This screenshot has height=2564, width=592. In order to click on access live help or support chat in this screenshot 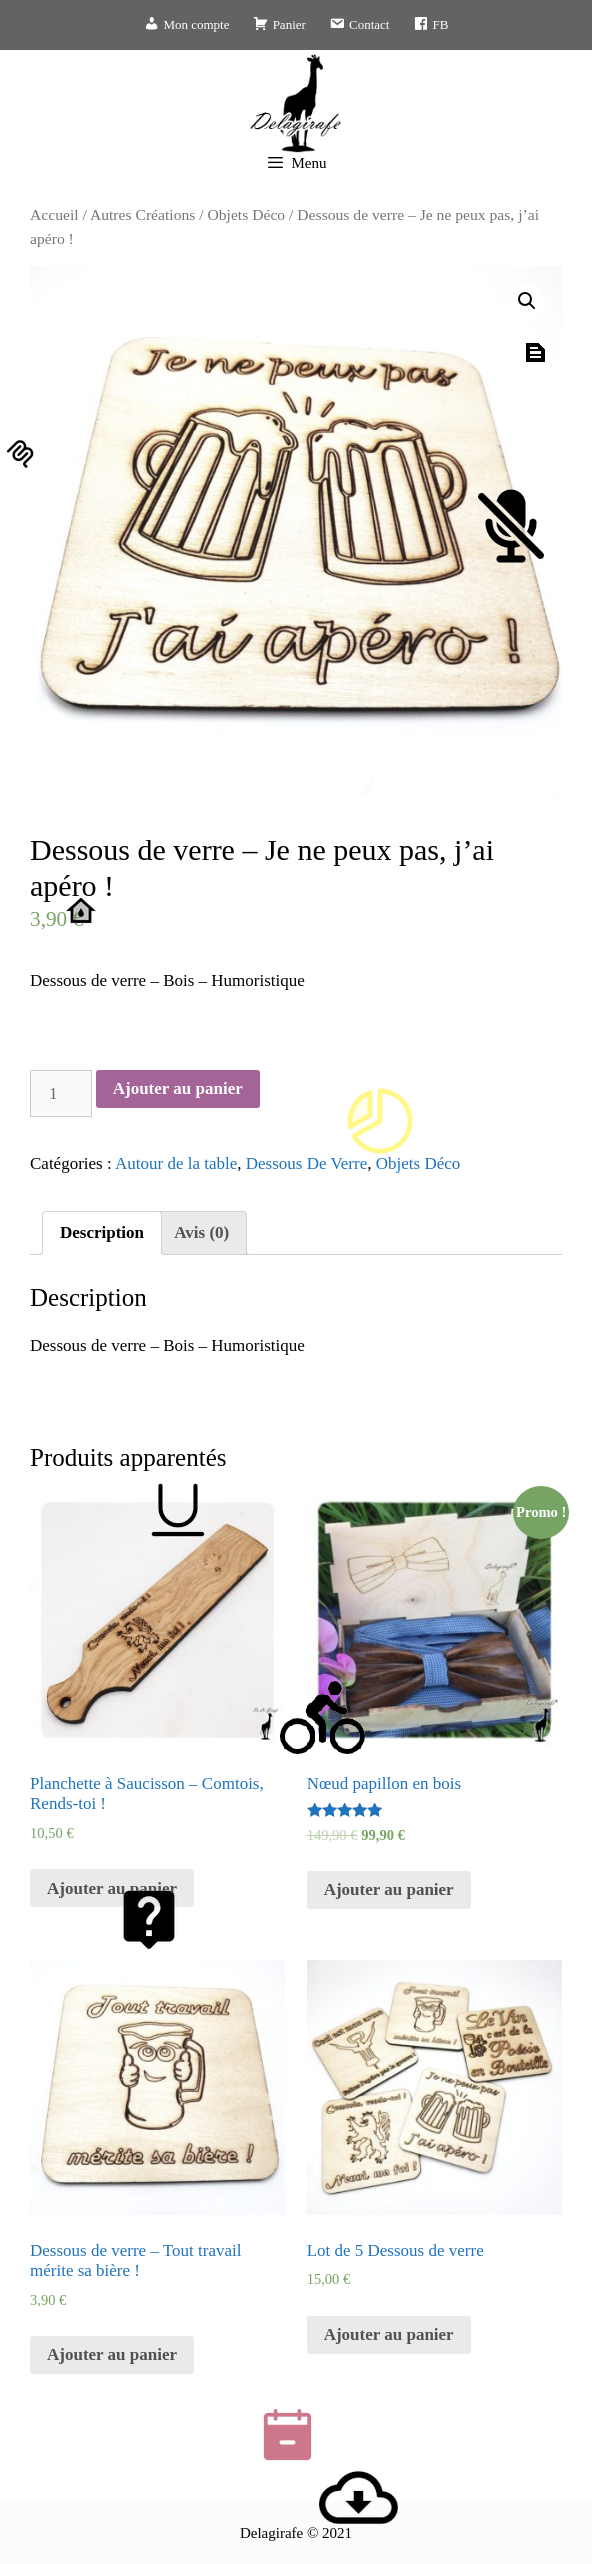, I will do `click(149, 1919)`.